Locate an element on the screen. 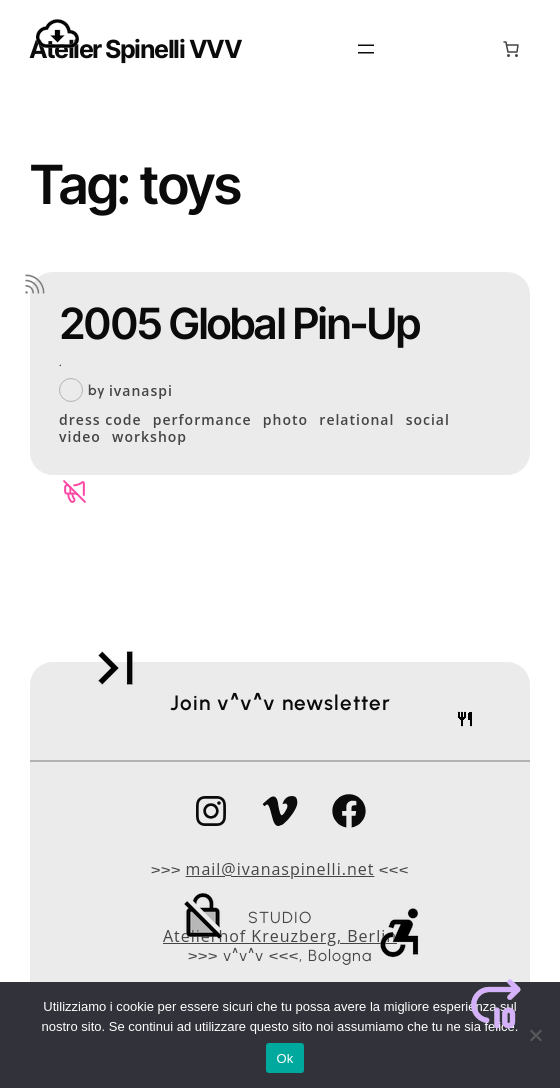  mute announcements or notifications is located at coordinates (74, 491).